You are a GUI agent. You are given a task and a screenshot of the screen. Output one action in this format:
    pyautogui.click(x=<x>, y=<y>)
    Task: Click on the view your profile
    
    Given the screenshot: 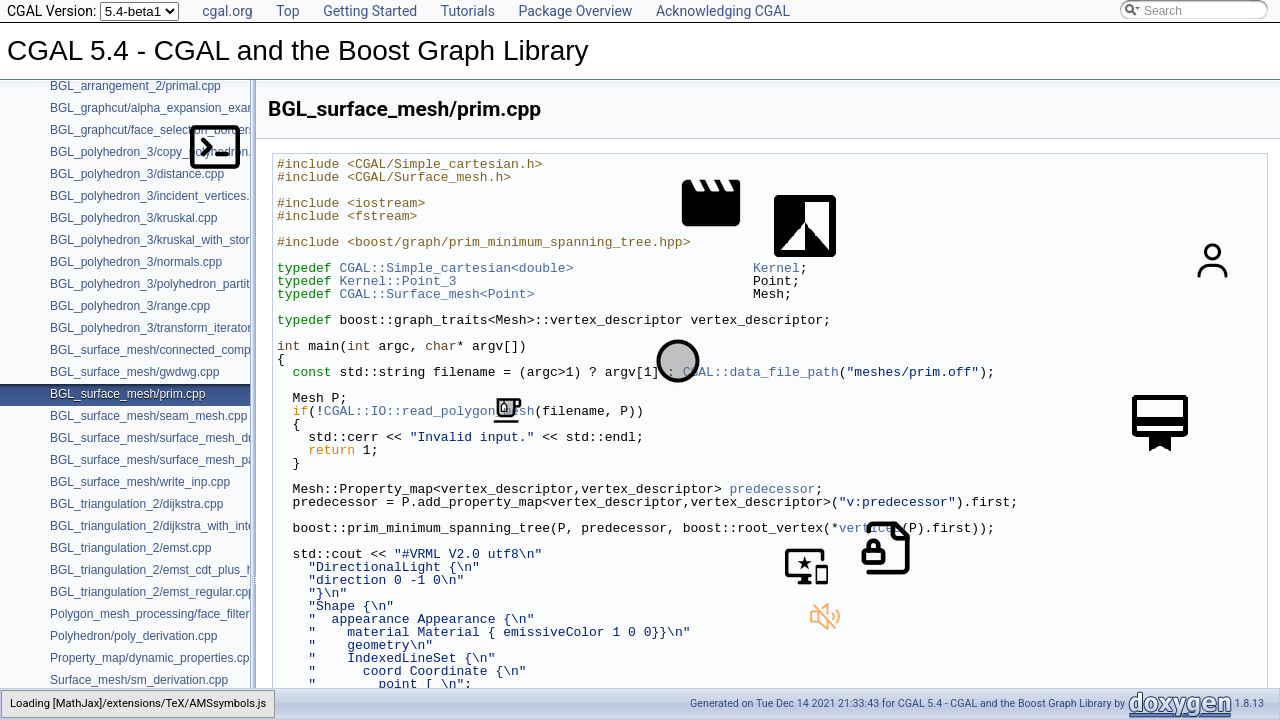 What is the action you would take?
    pyautogui.click(x=1212, y=260)
    